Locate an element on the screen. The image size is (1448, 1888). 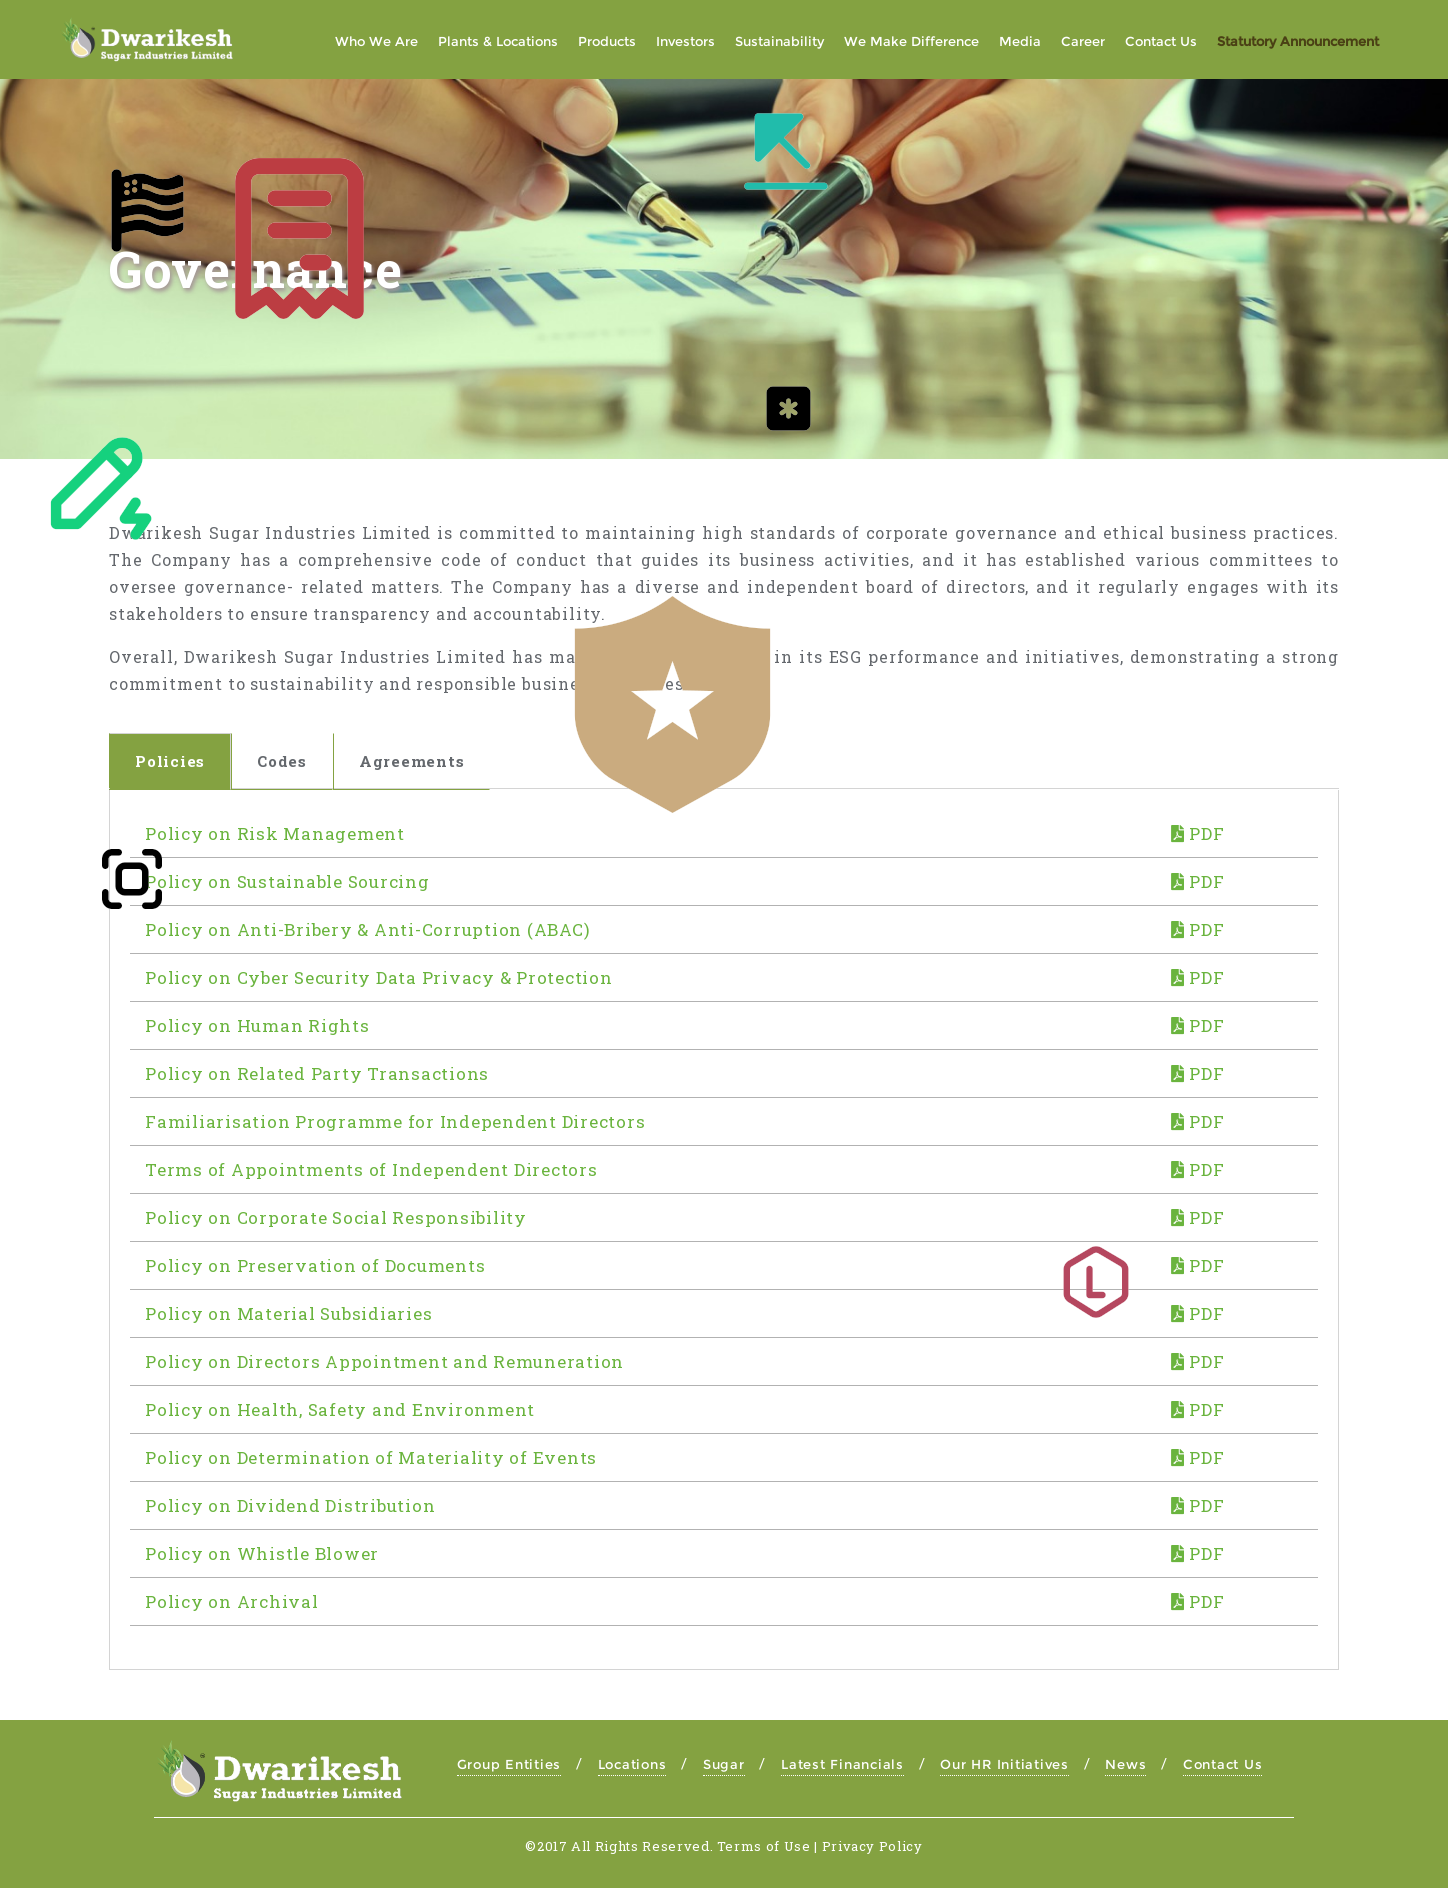
view purchase receipt or transaction history is located at coordinates (299, 238).